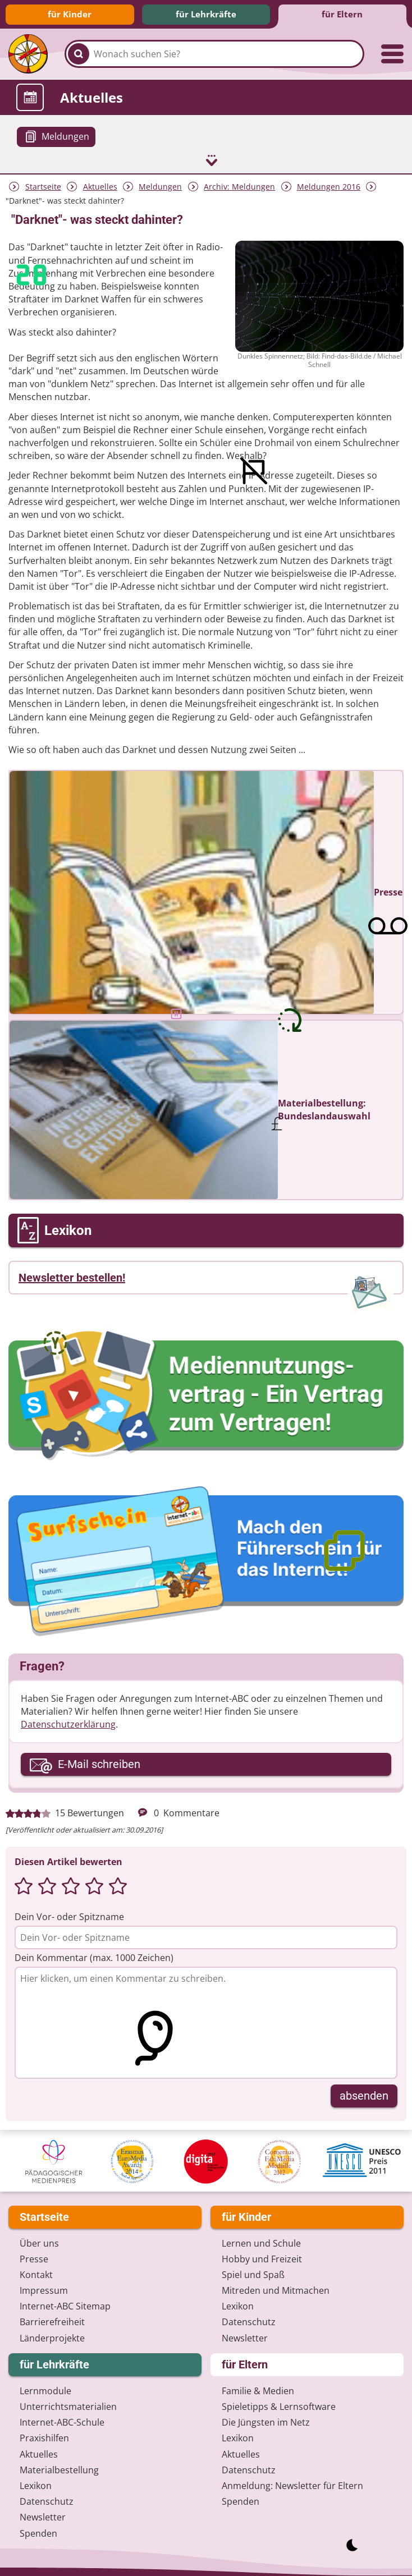 The height and width of the screenshot is (2576, 412). I want to click on combine or merge selected layers, so click(344, 1550).